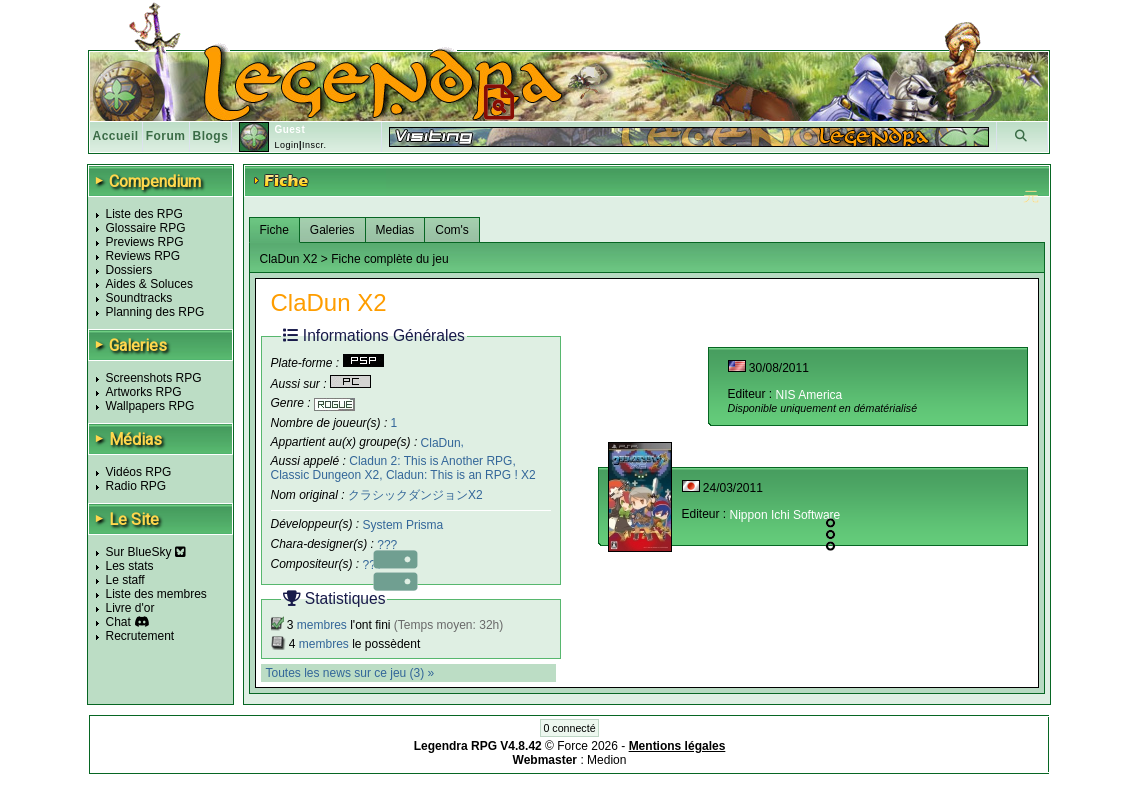  What do you see at coordinates (830, 534) in the screenshot?
I see `open more options menu` at bounding box center [830, 534].